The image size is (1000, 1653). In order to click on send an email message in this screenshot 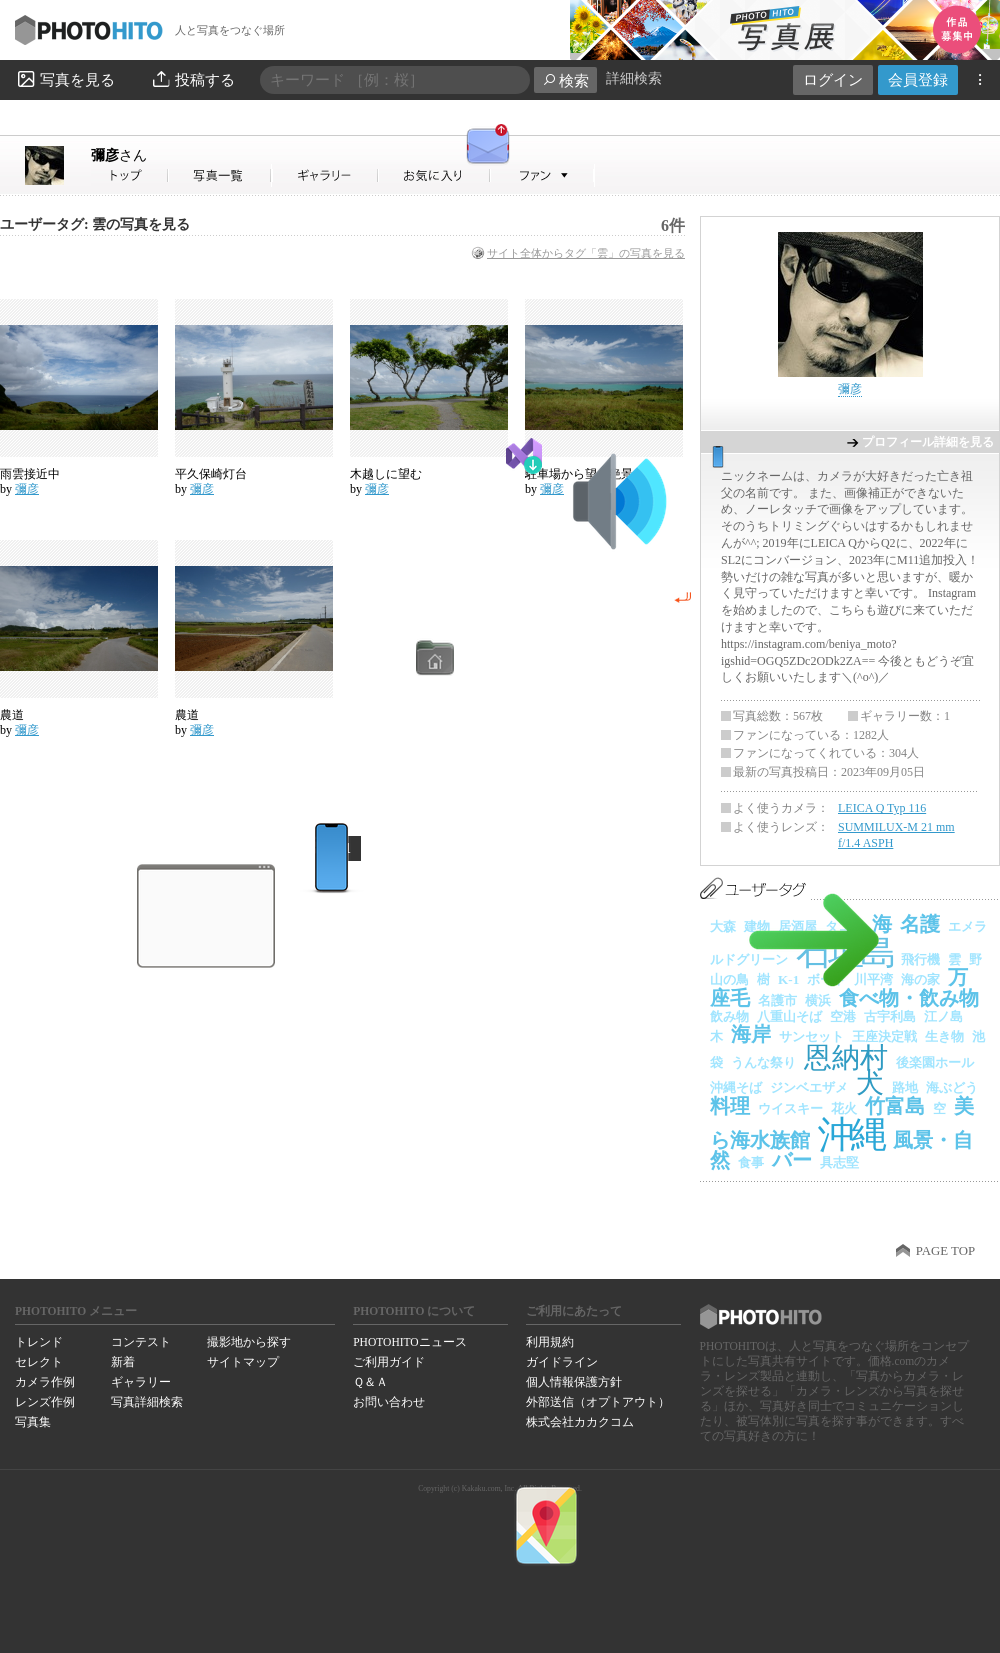, I will do `click(488, 146)`.